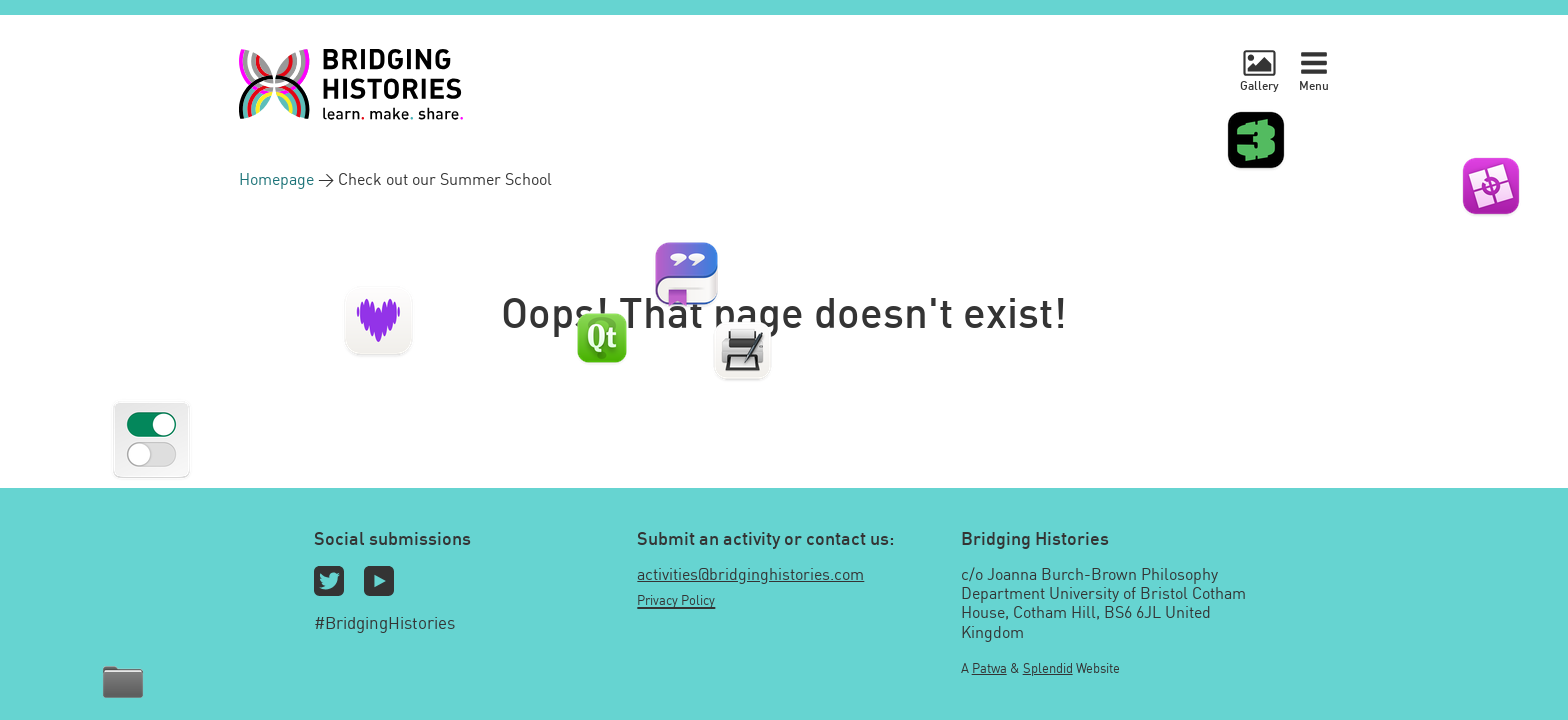  What do you see at coordinates (686, 273) in the screenshot?
I see `open citations manager app` at bounding box center [686, 273].